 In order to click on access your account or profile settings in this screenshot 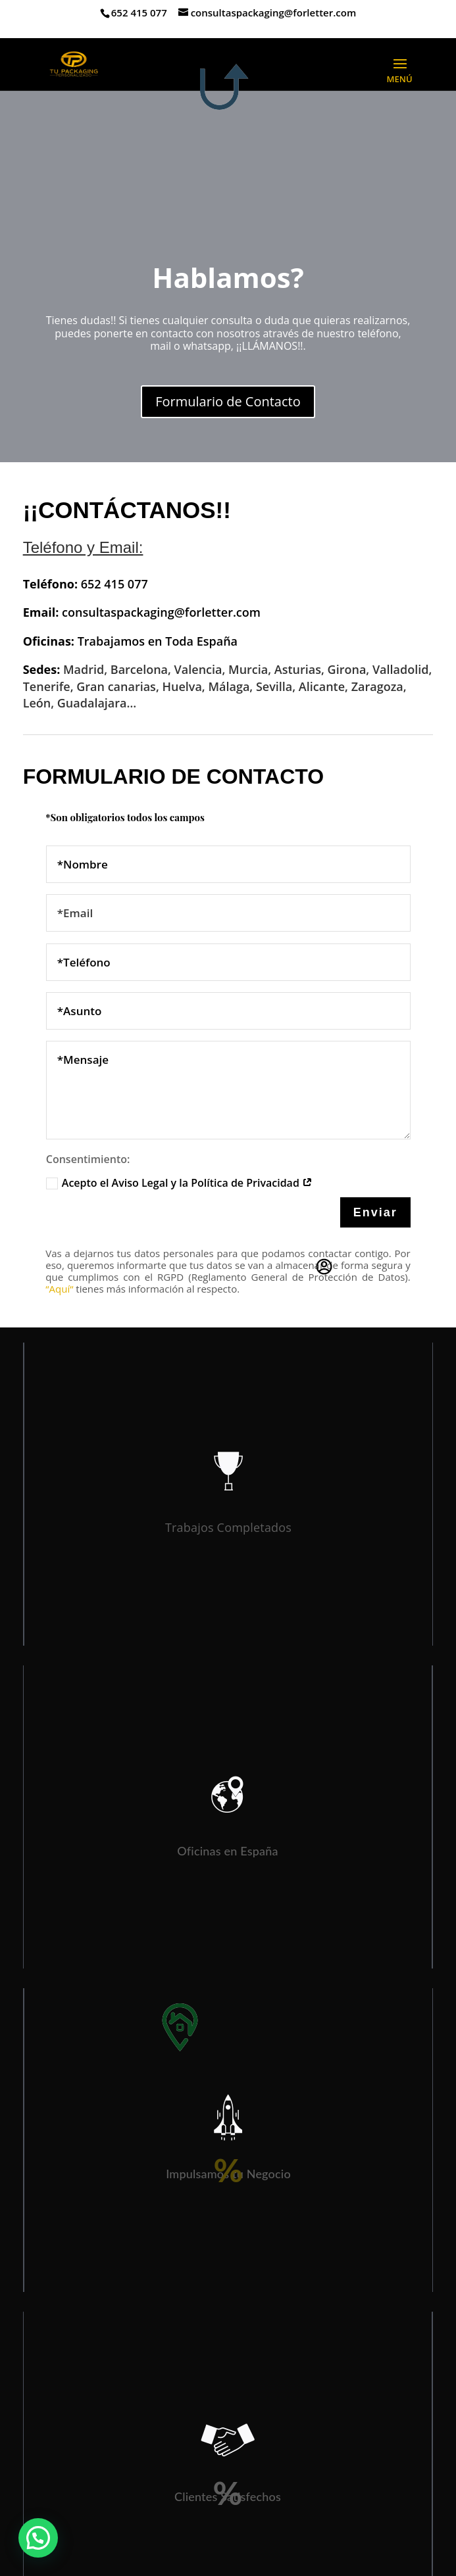, I will do `click(324, 1266)`.